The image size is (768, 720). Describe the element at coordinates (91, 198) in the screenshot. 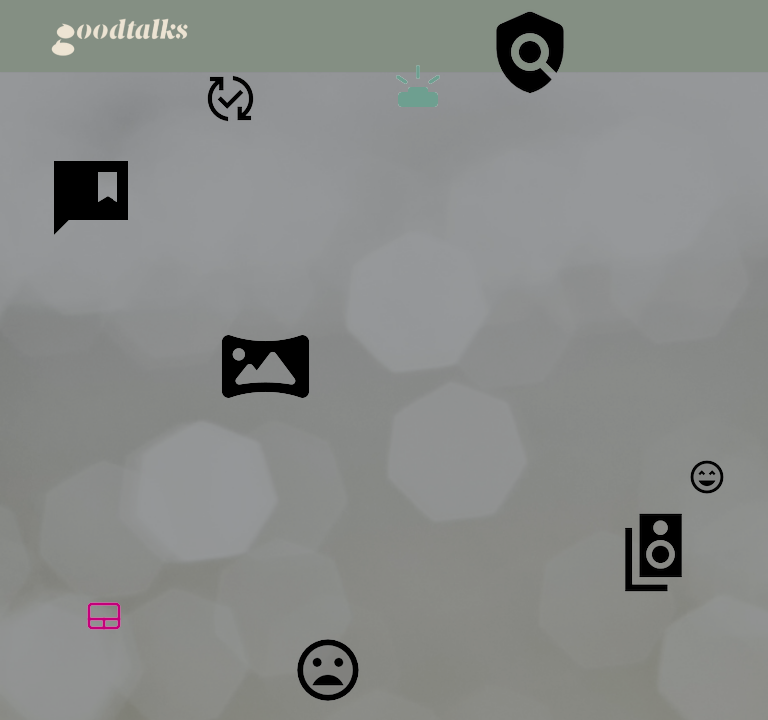

I see `access saved comments or notes` at that location.